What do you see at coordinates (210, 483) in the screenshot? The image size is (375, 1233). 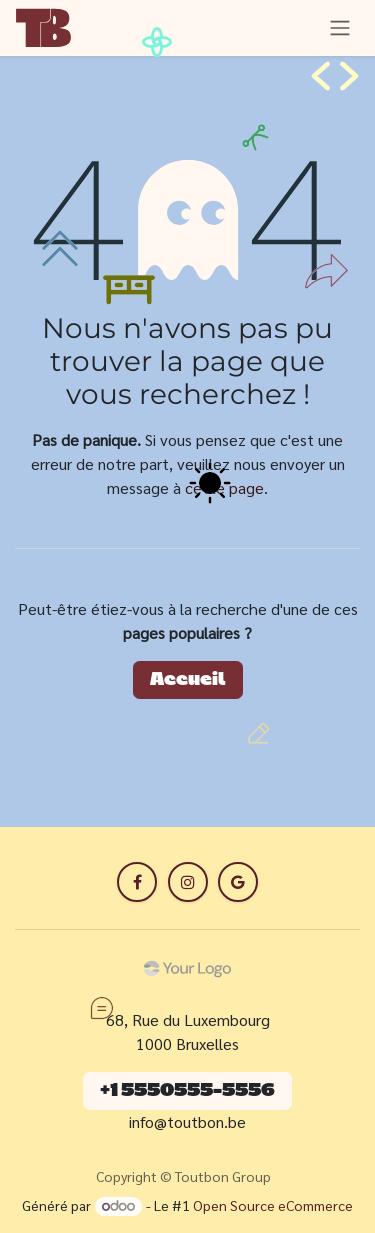 I see `switch to light mode` at bounding box center [210, 483].